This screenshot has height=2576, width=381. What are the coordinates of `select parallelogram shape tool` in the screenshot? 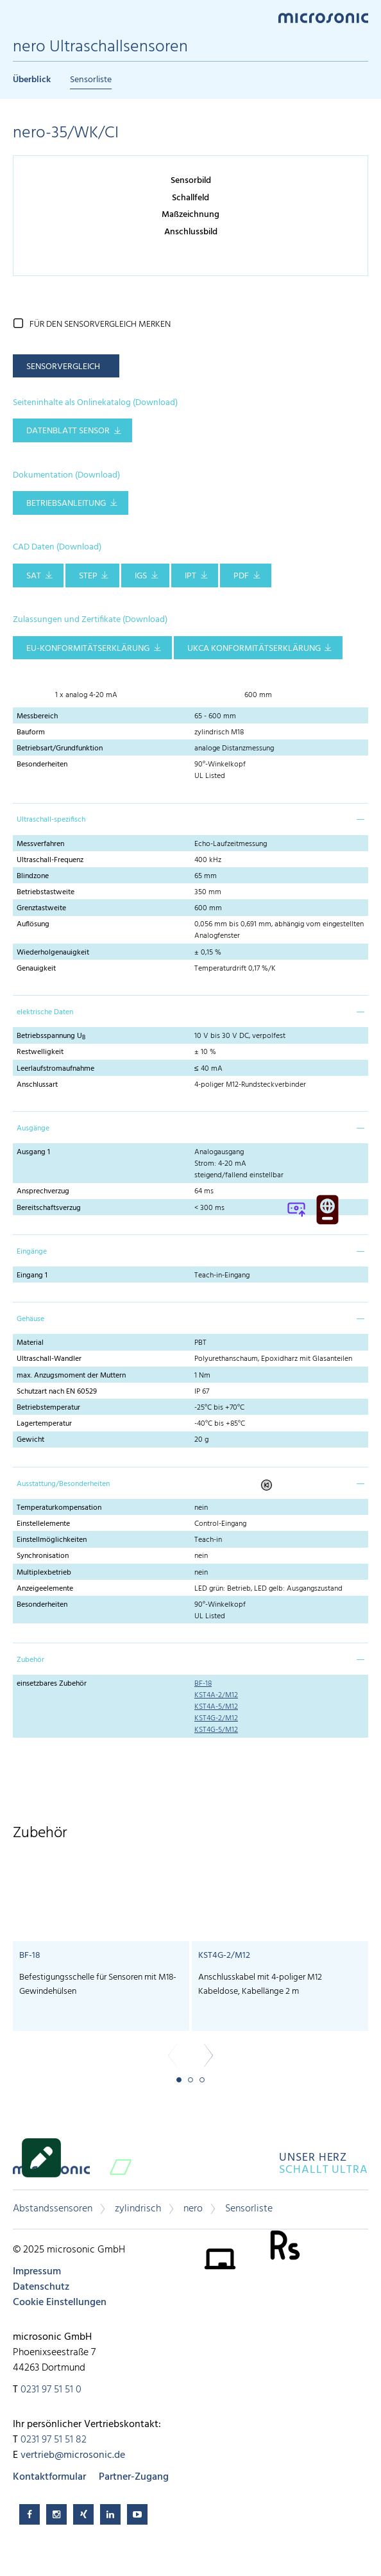 It's located at (121, 2167).